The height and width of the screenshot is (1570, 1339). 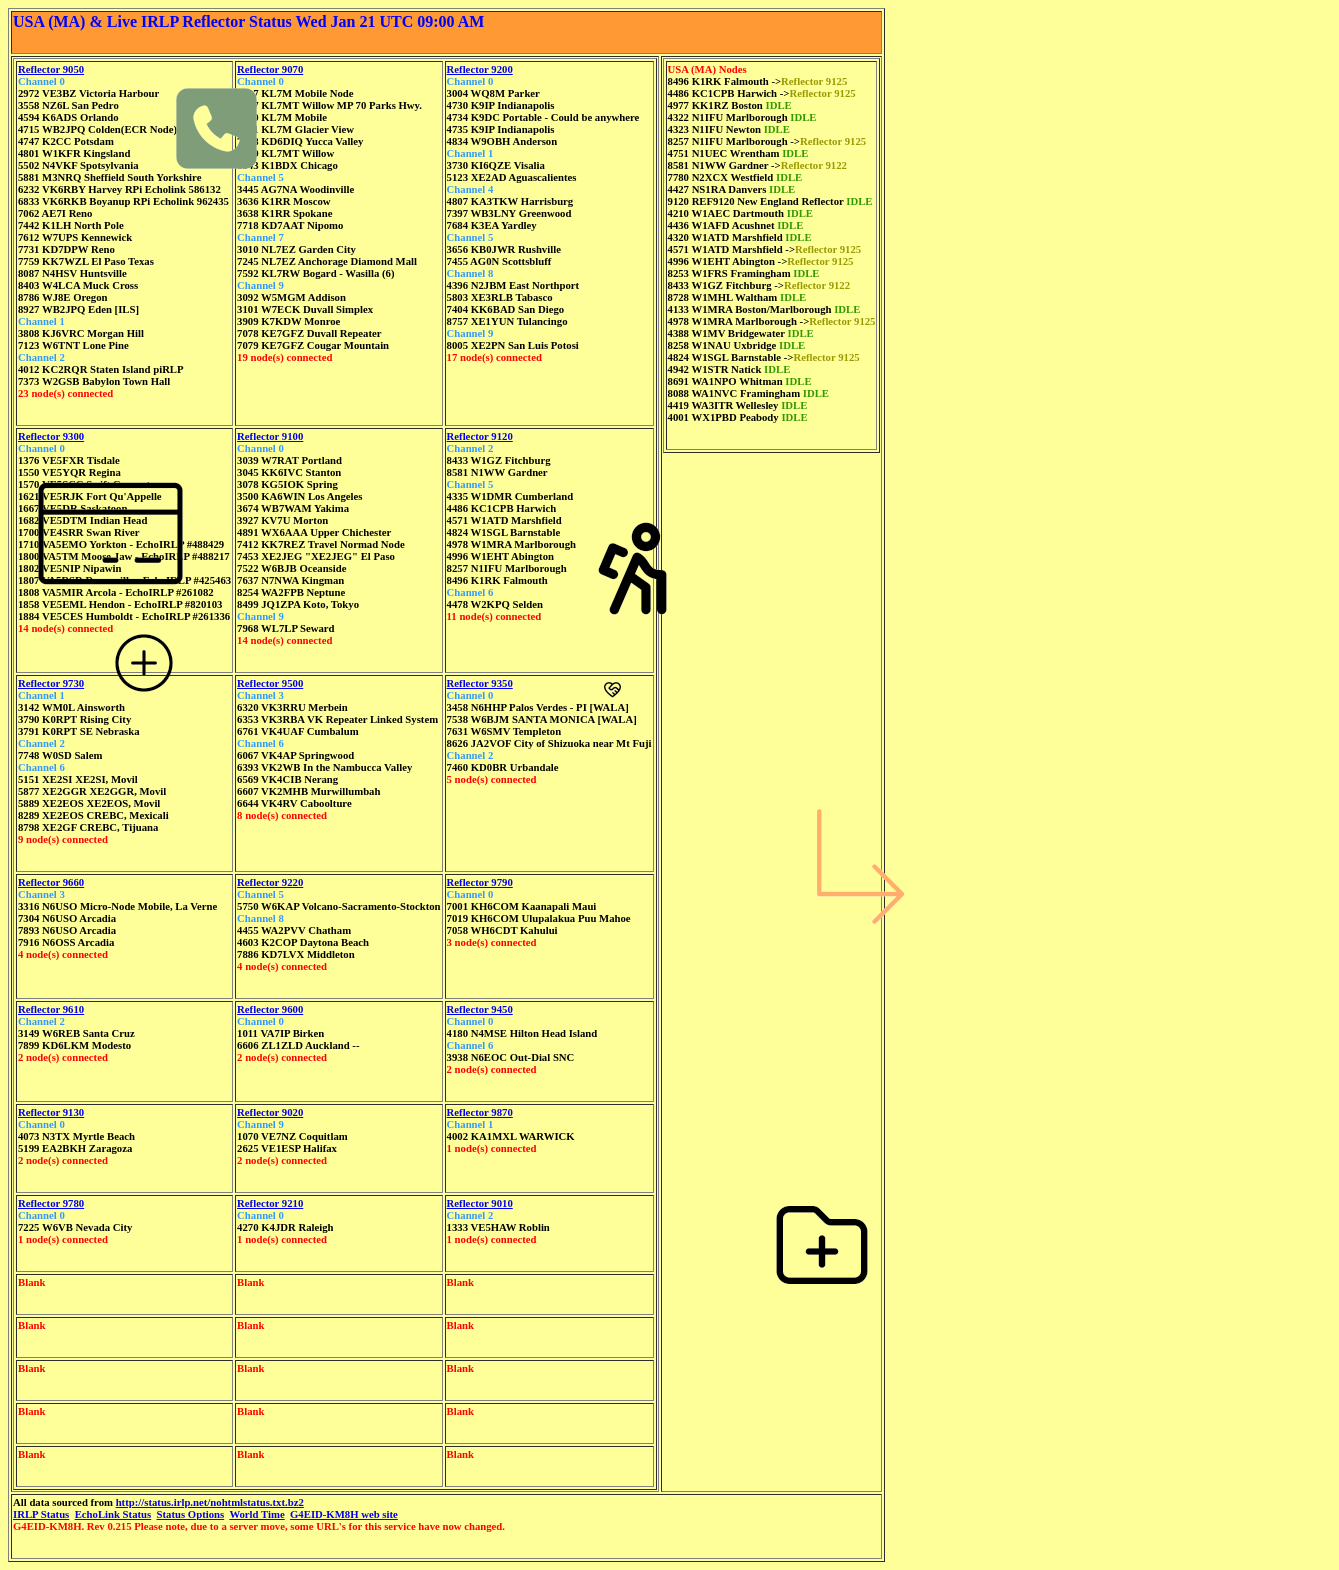 What do you see at coordinates (144, 663) in the screenshot?
I see `add a new item` at bounding box center [144, 663].